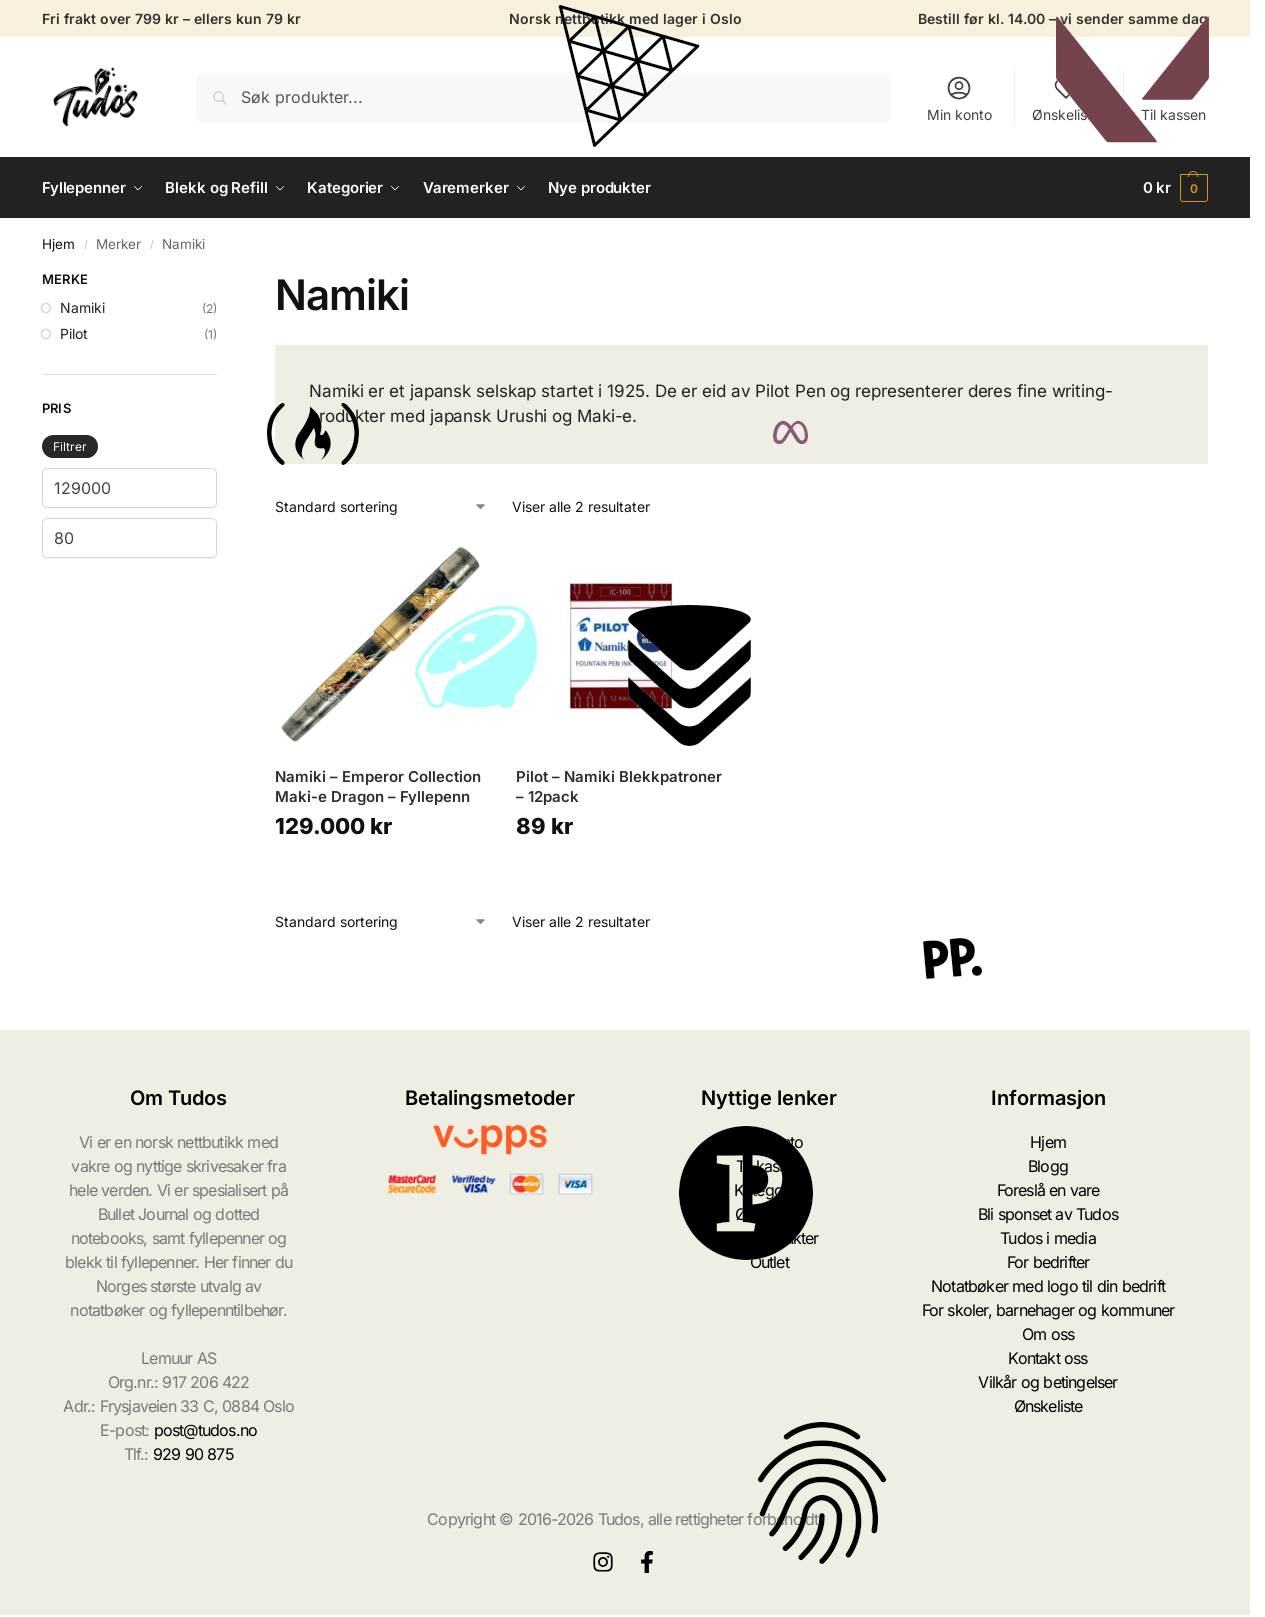  Describe the element at coordinates (822, 1493) in the screenshot. I see `MonkeyTie company logo` at that location.